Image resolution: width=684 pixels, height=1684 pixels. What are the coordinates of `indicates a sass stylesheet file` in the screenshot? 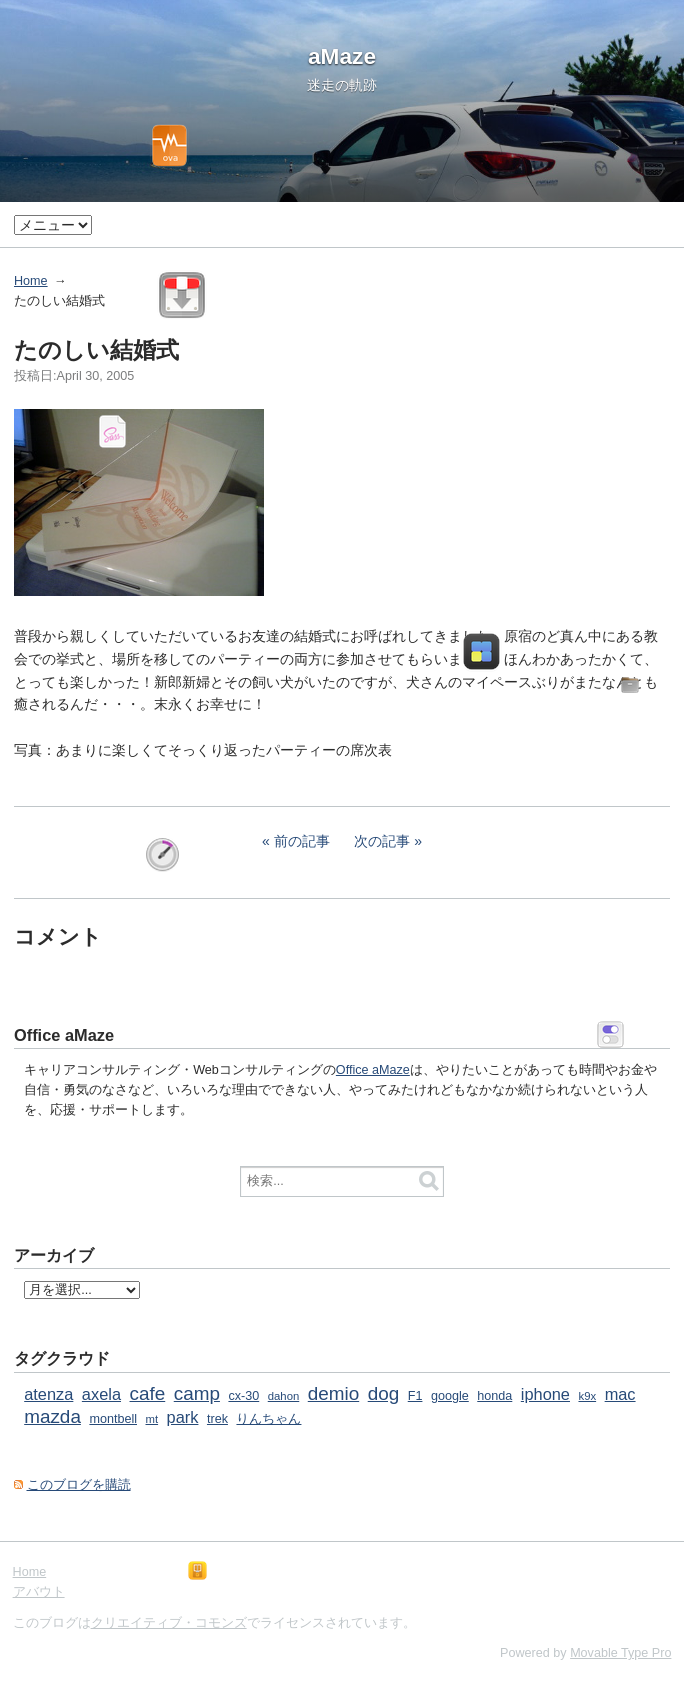 It's located at (112, 431).